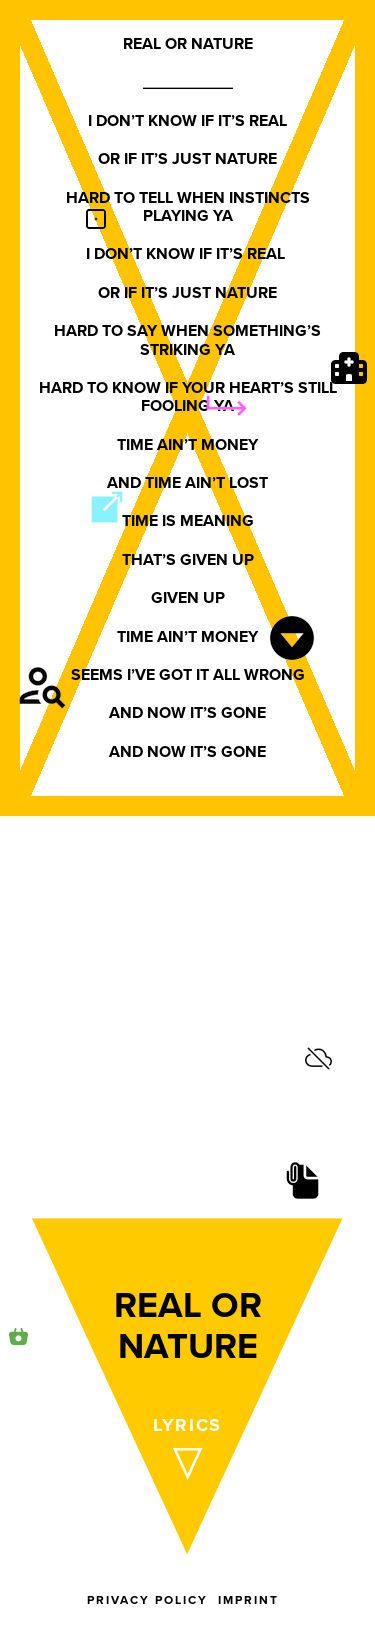 Image resolution: width=375 pixels, height=1639 pixels. I want to click on open link in new tab or window, so click(107, 507).